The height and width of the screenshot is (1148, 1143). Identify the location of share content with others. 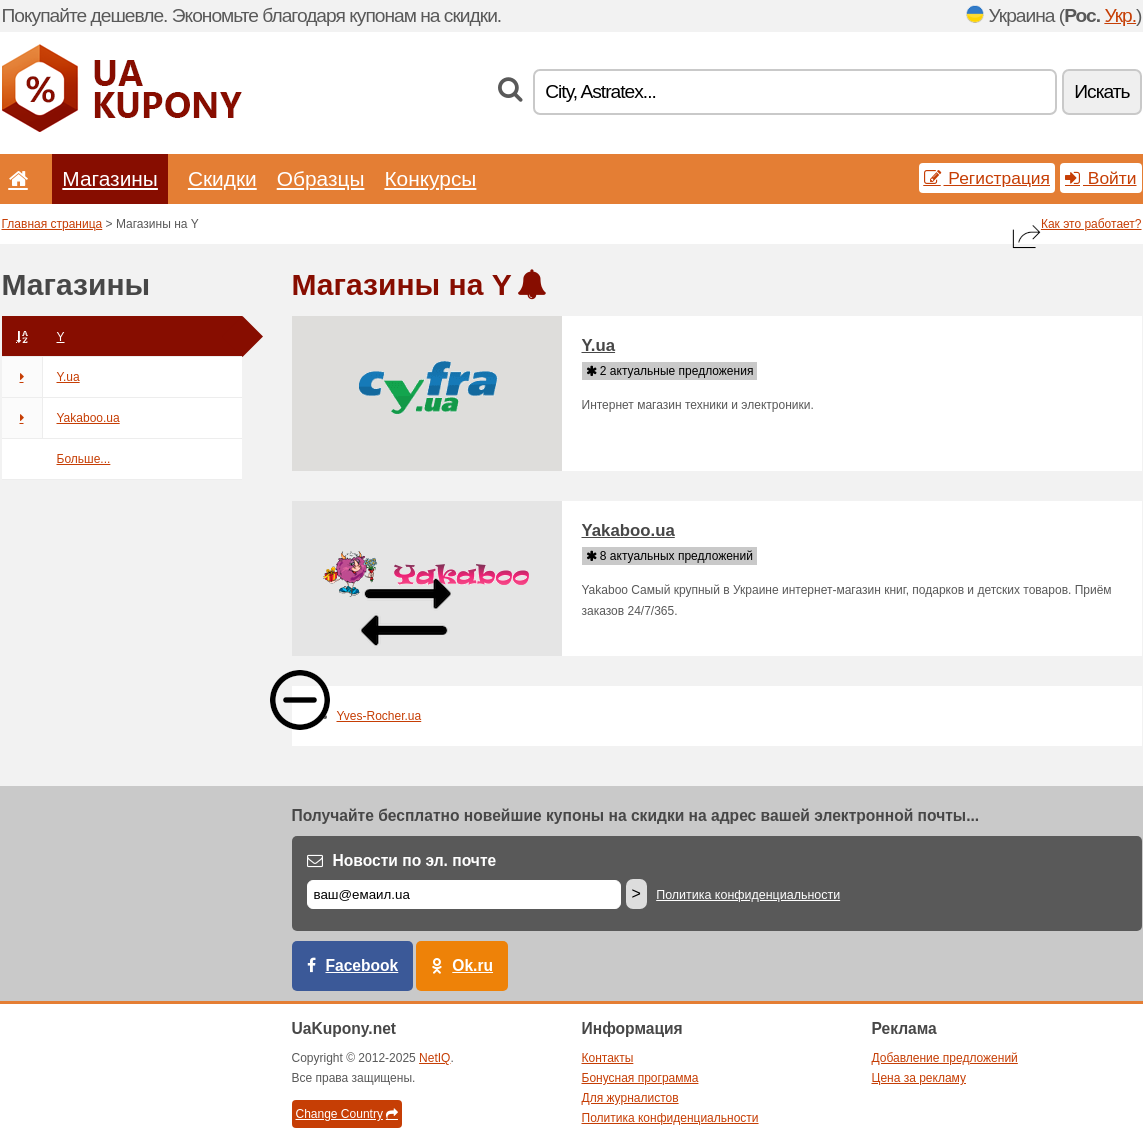
(1026, 235).